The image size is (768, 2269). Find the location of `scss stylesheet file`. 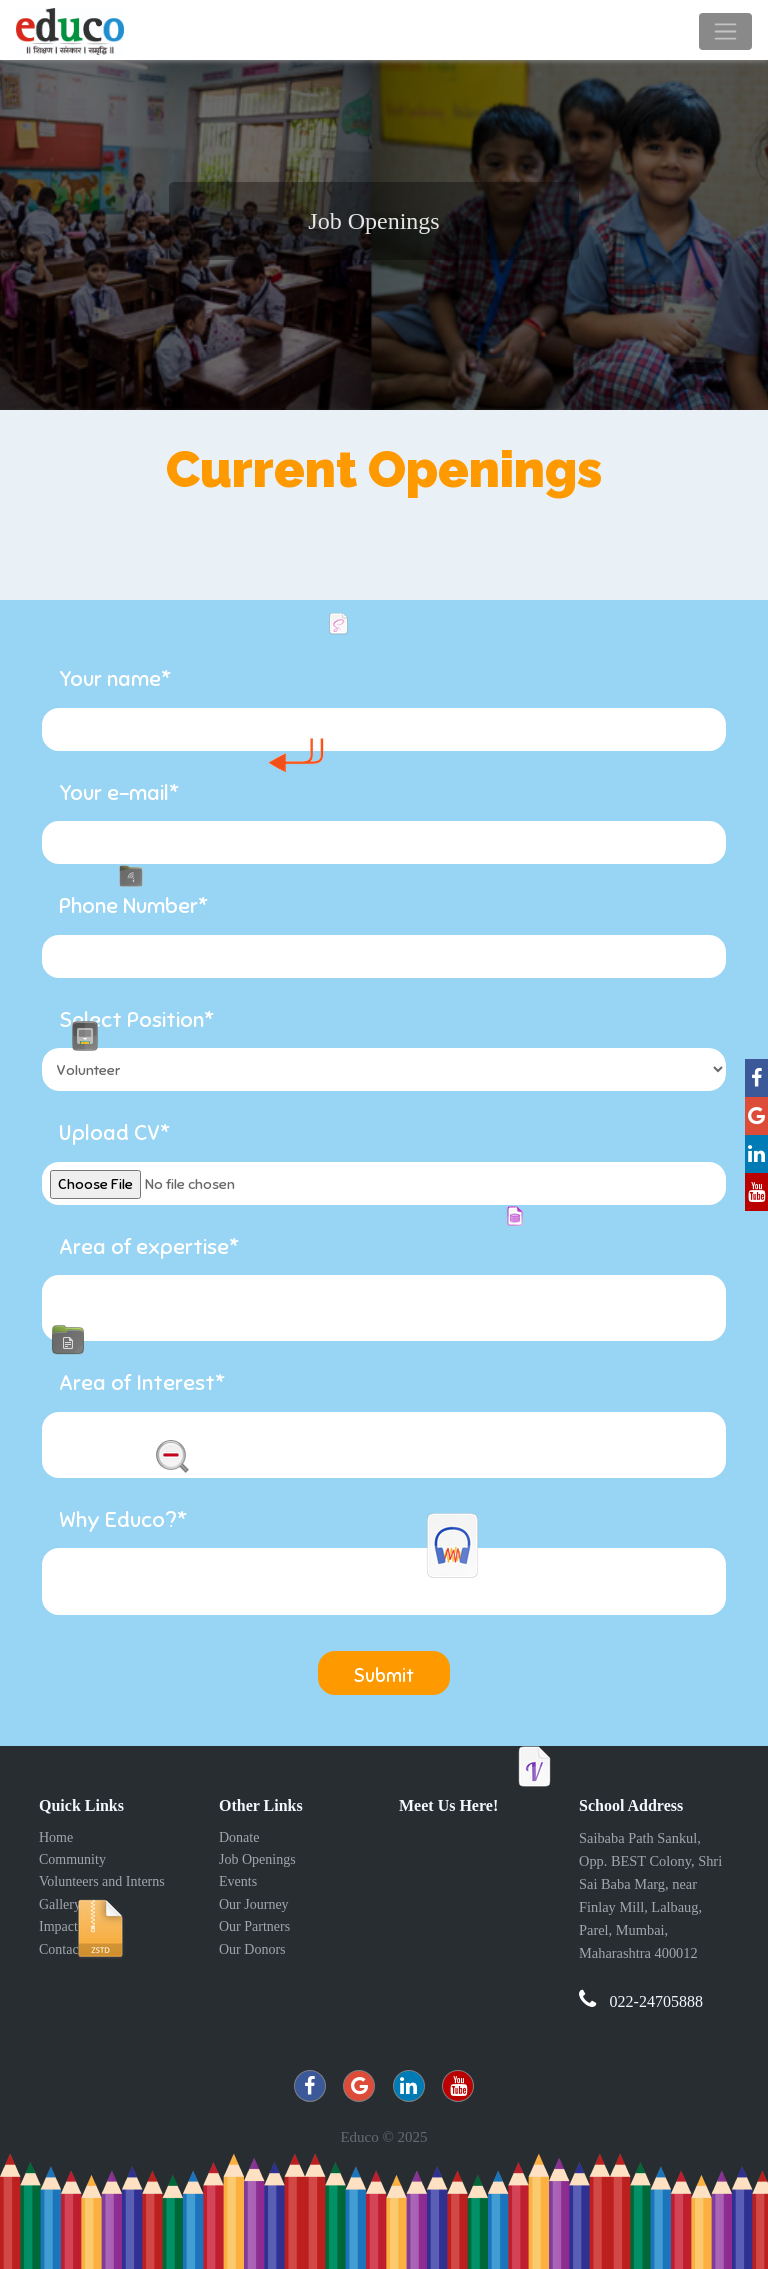

scss stylesheet file is located at coordinates (338, 623).